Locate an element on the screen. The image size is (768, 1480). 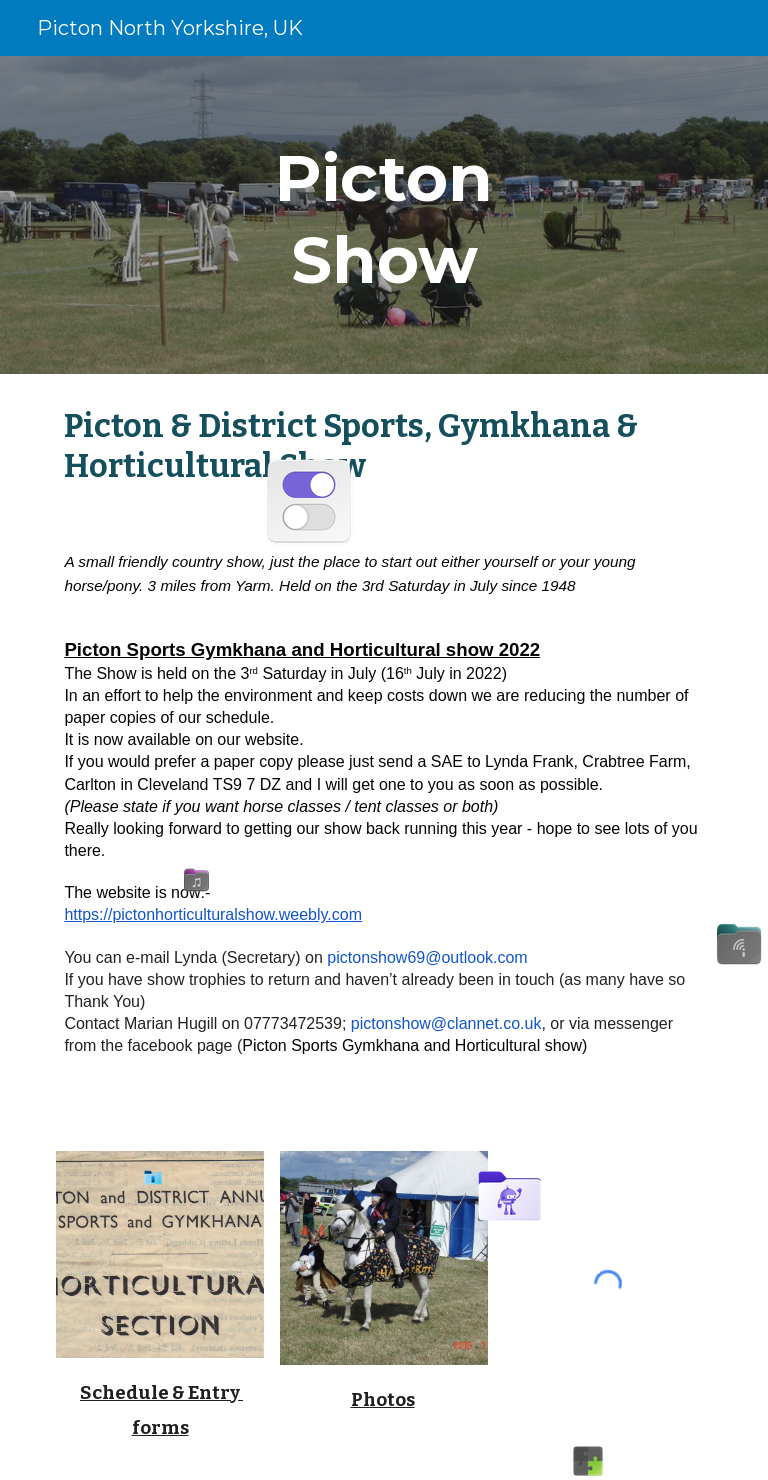
open the maui framework project folder is located at coordinates (509, 1197).